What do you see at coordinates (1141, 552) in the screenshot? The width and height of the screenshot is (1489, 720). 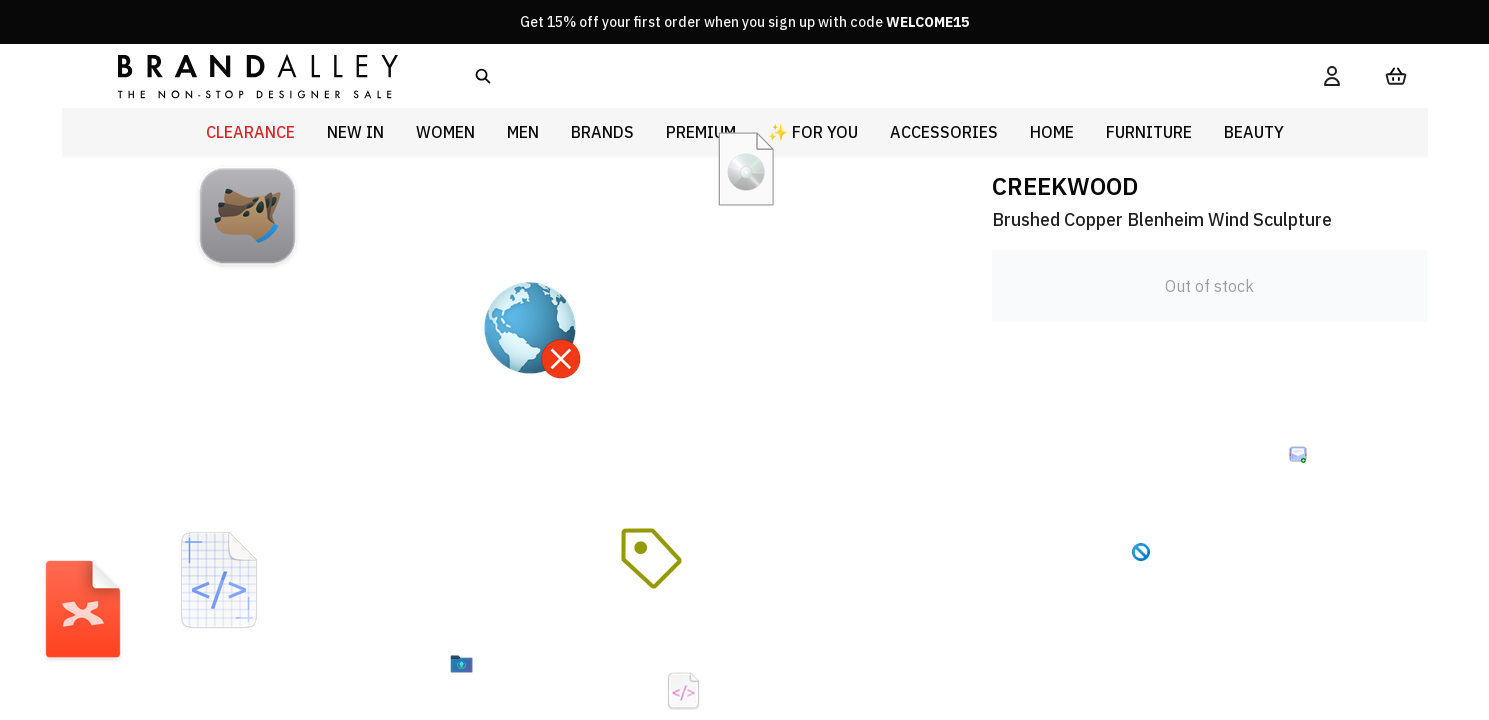 I see `indicates access denied or permission blocked` at bounding box center [1141, 552].